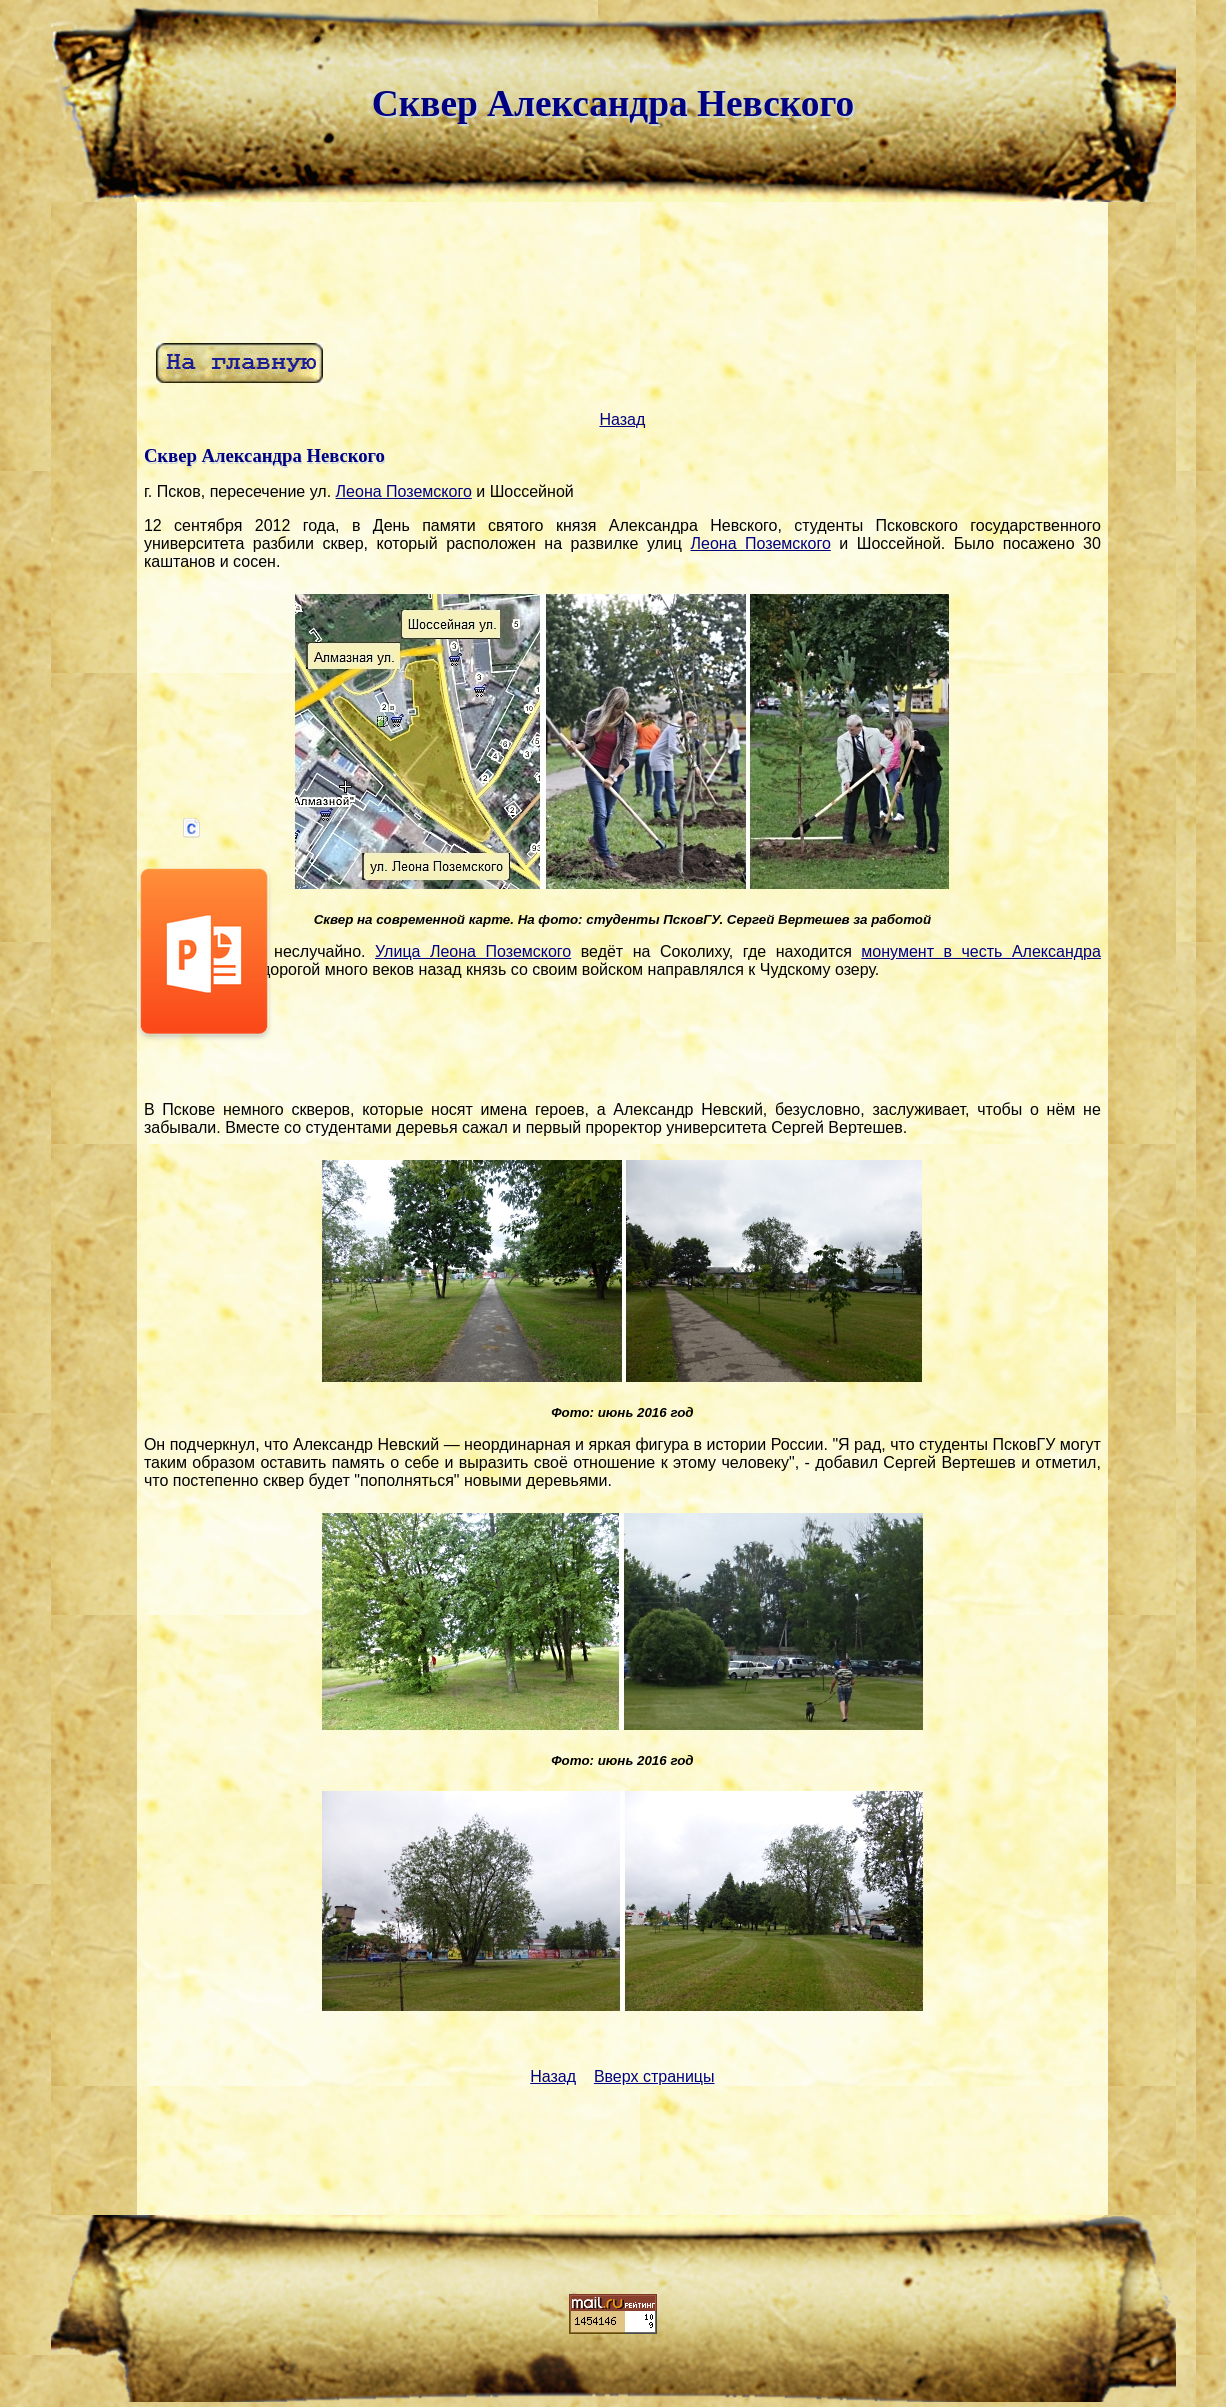  What do you see at coordinates (204, 954) in the screenshot?
I see `presentation template file type indicator` at bounding box center [204, 954].